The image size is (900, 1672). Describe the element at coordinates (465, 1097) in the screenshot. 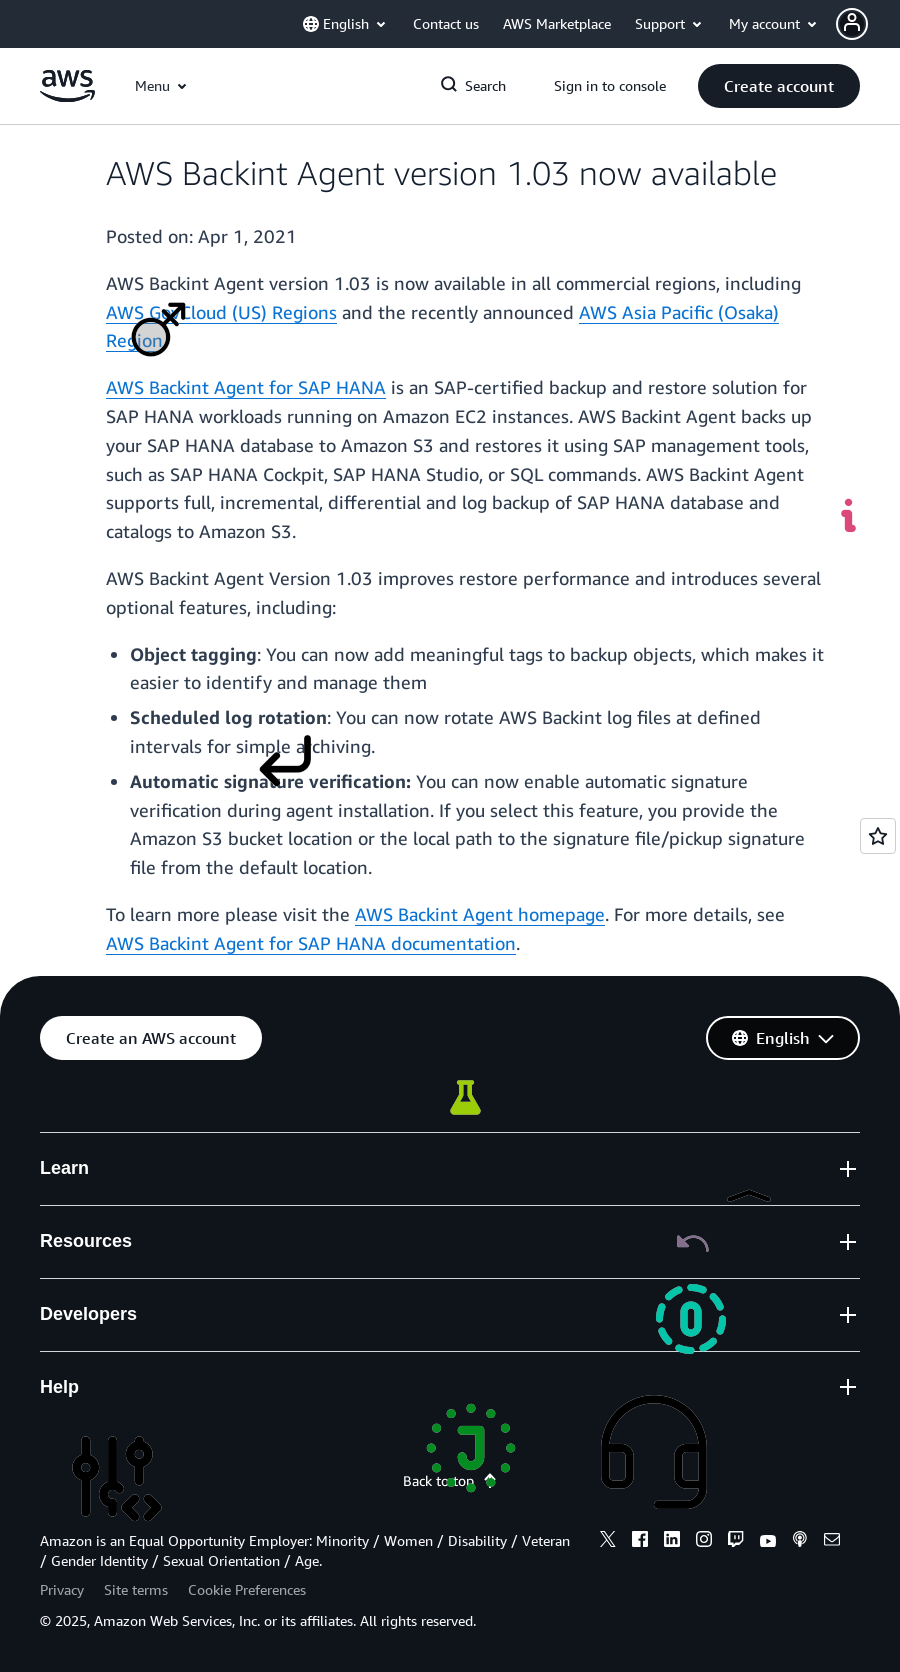

I see `access science or laboratory features` at that location.